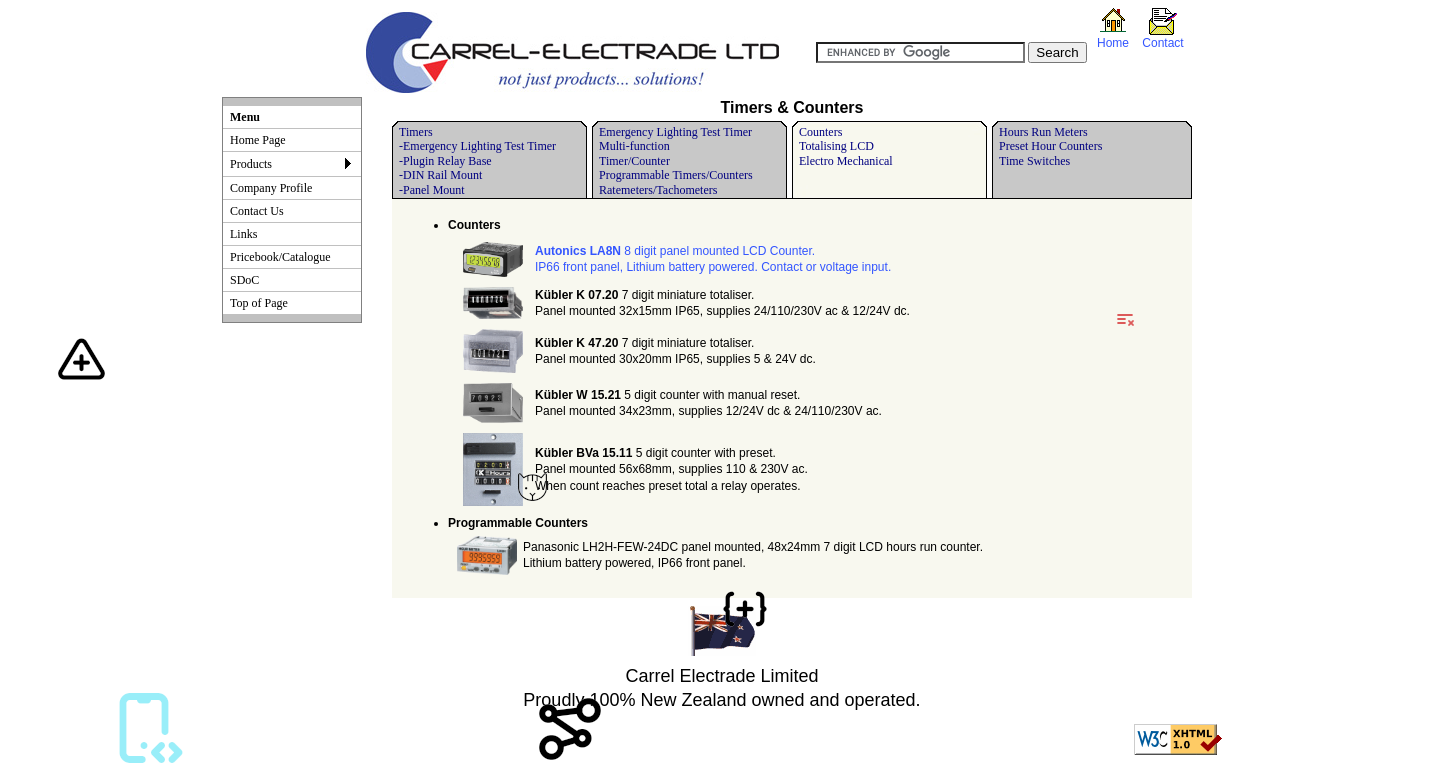 The height and width of the screenshot is (775, 1444). What do you see at coordinates (745, 609) in the screenshot?
I see `add a new code snippet or block` at bounding box center [745, 609].